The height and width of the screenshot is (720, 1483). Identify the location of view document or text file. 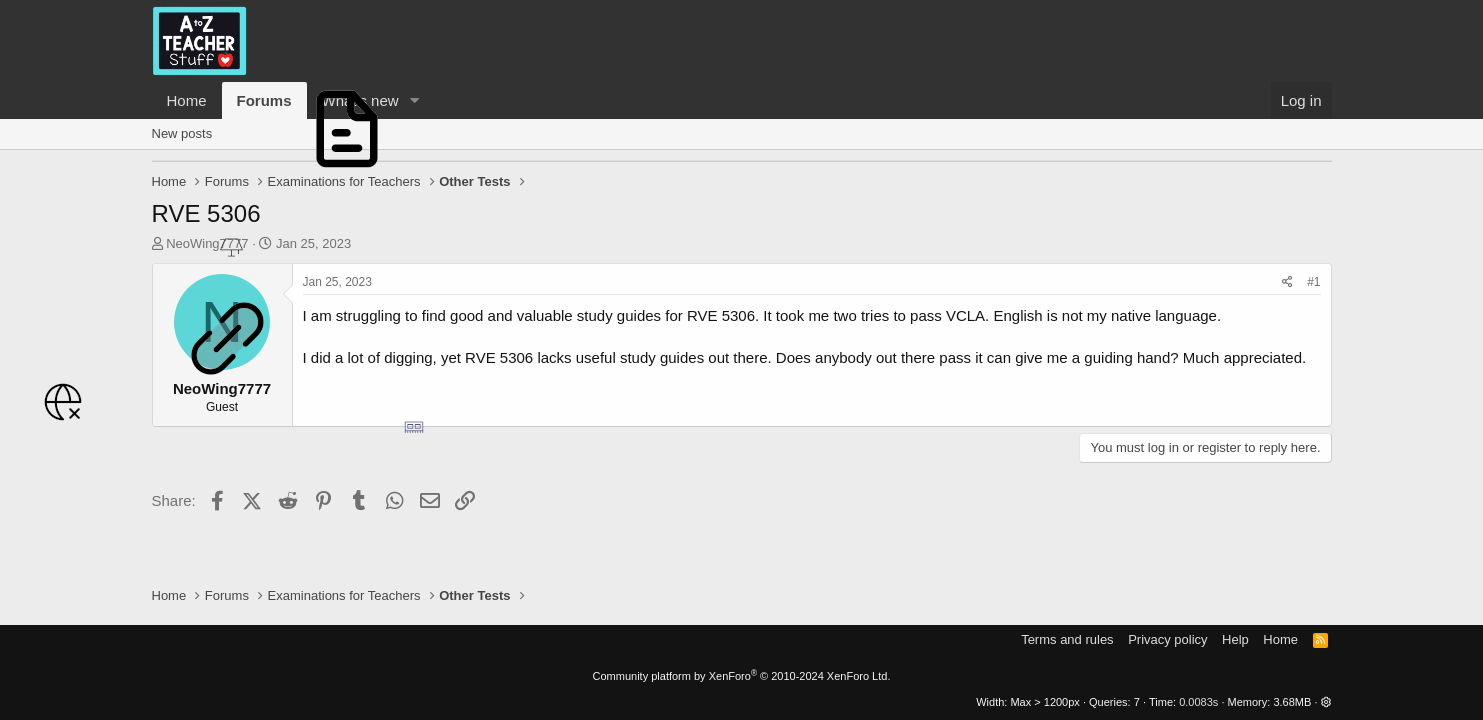
(347, 129).